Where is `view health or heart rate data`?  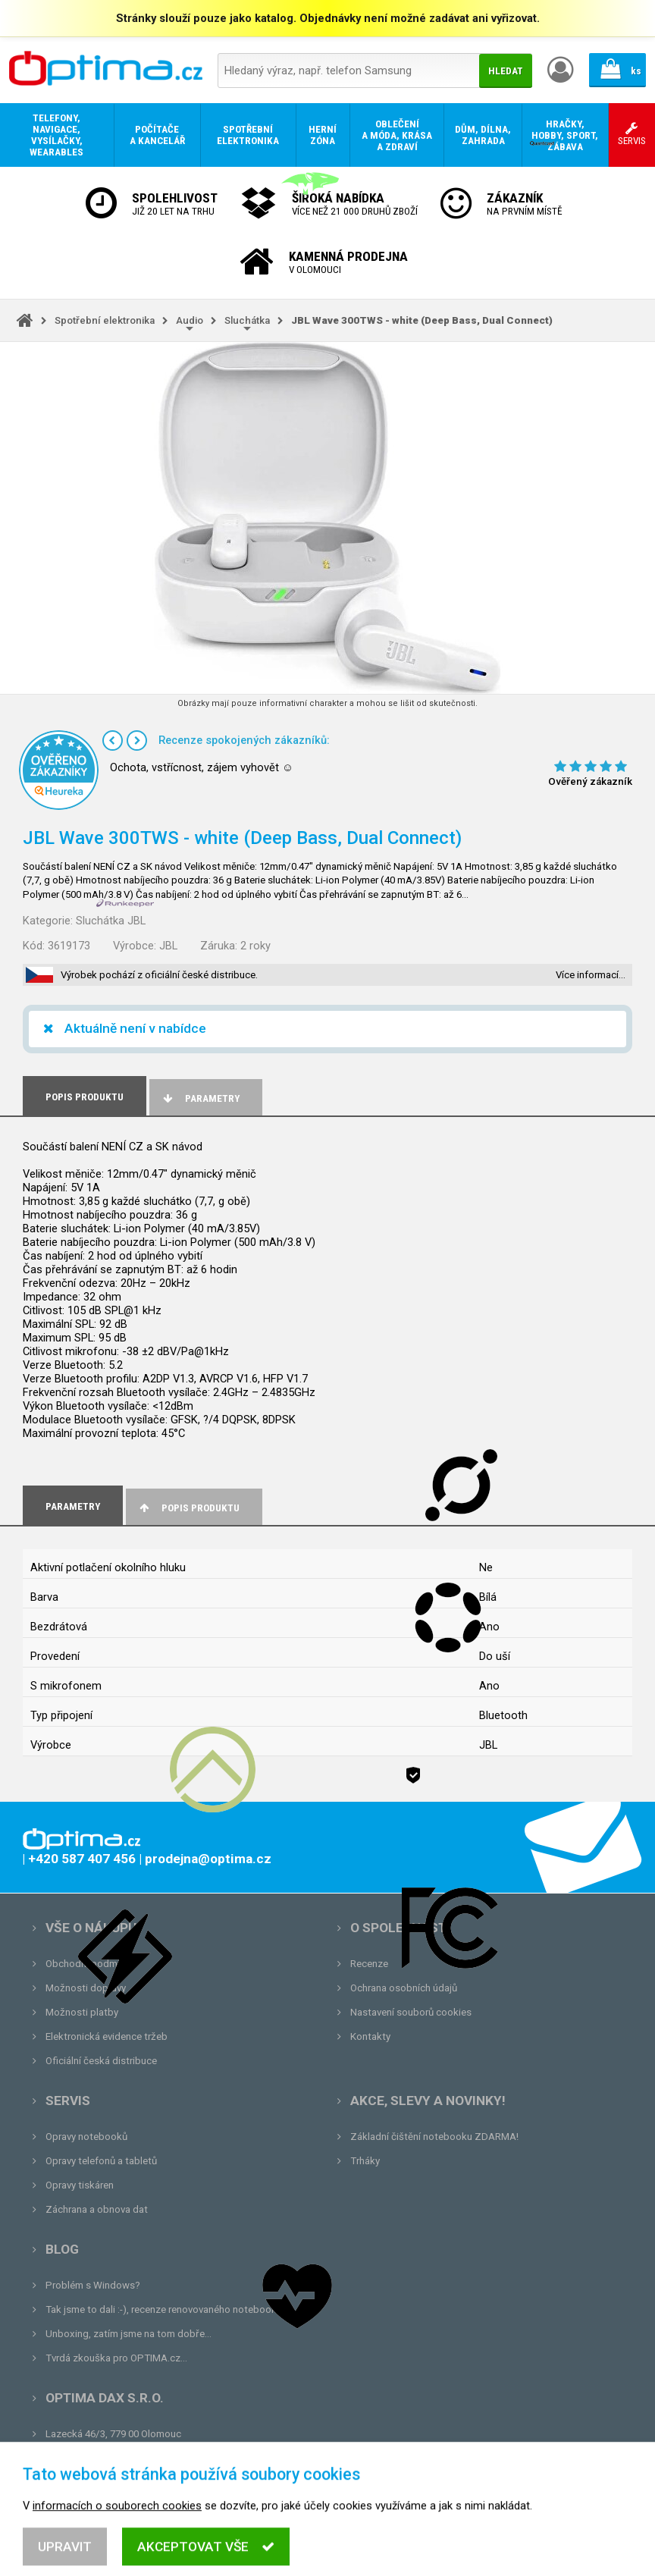
view health or heart rate data is located at coordinates (297, 2295).